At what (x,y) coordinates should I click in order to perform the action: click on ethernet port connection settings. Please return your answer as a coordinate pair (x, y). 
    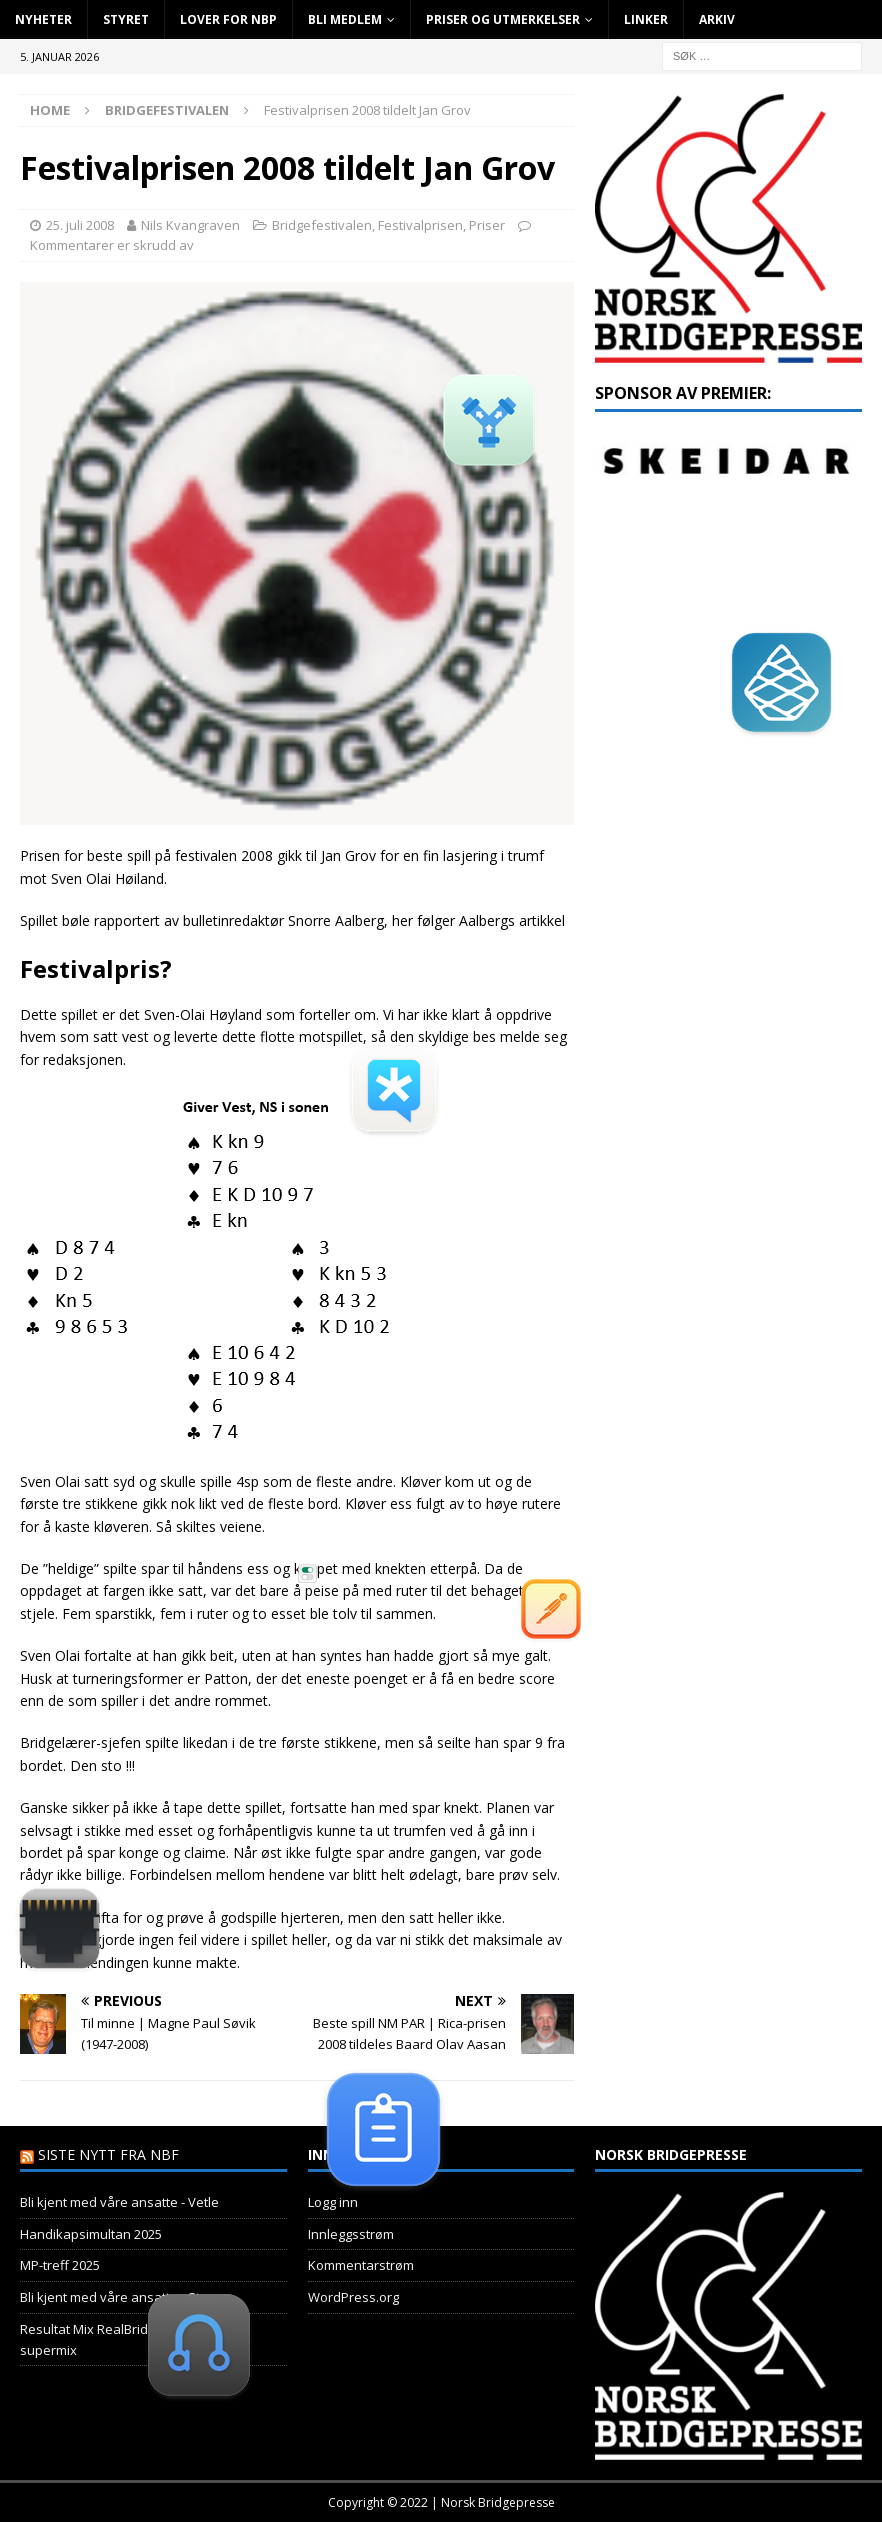
    Looking at the image, I should click on (59, 1928).